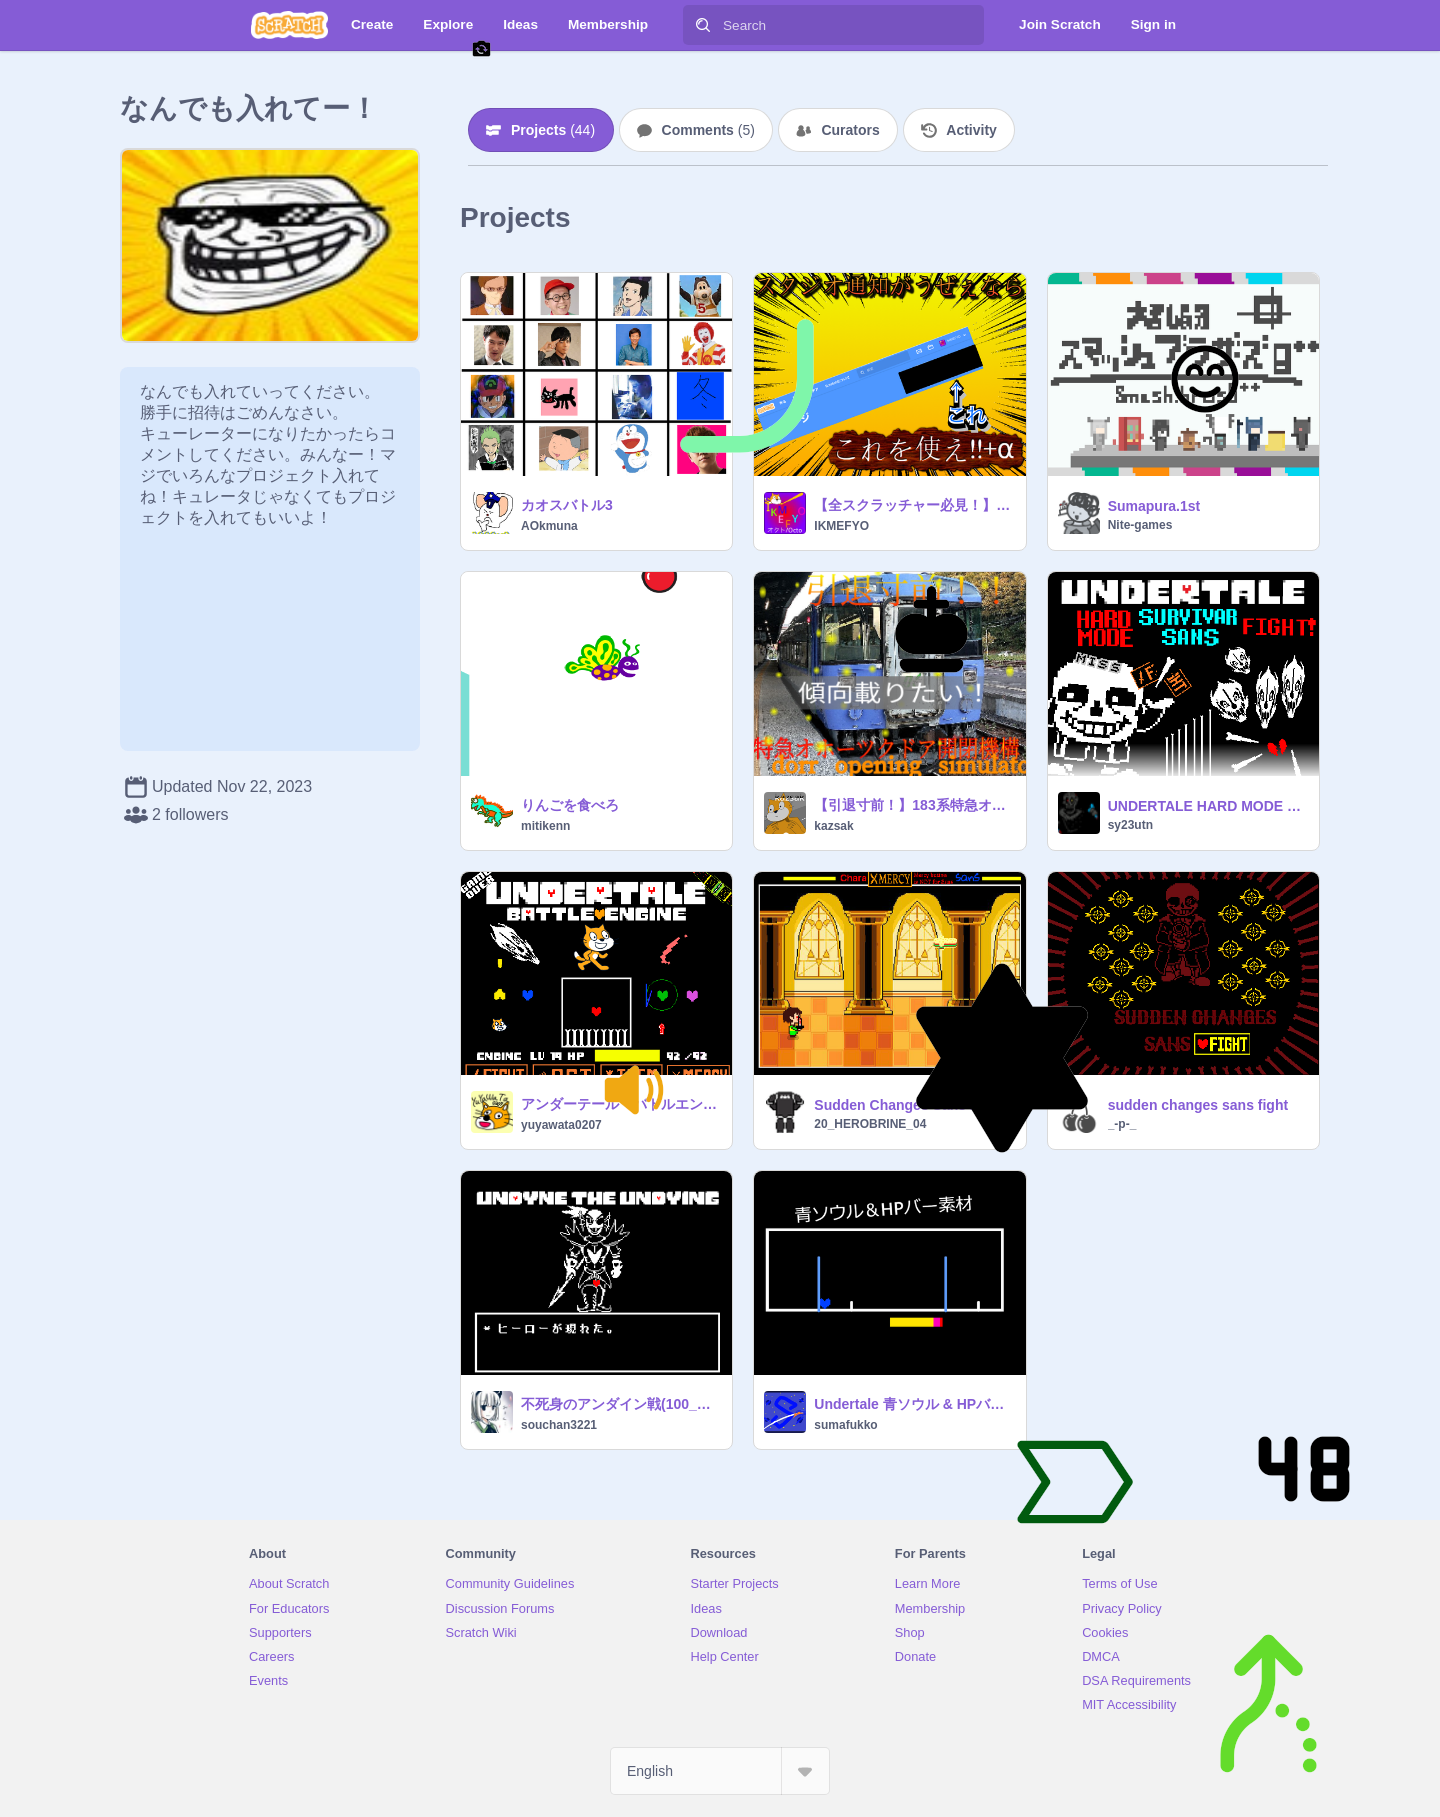  I want to click on merge content from right into main branch, so click(1268, 1703).